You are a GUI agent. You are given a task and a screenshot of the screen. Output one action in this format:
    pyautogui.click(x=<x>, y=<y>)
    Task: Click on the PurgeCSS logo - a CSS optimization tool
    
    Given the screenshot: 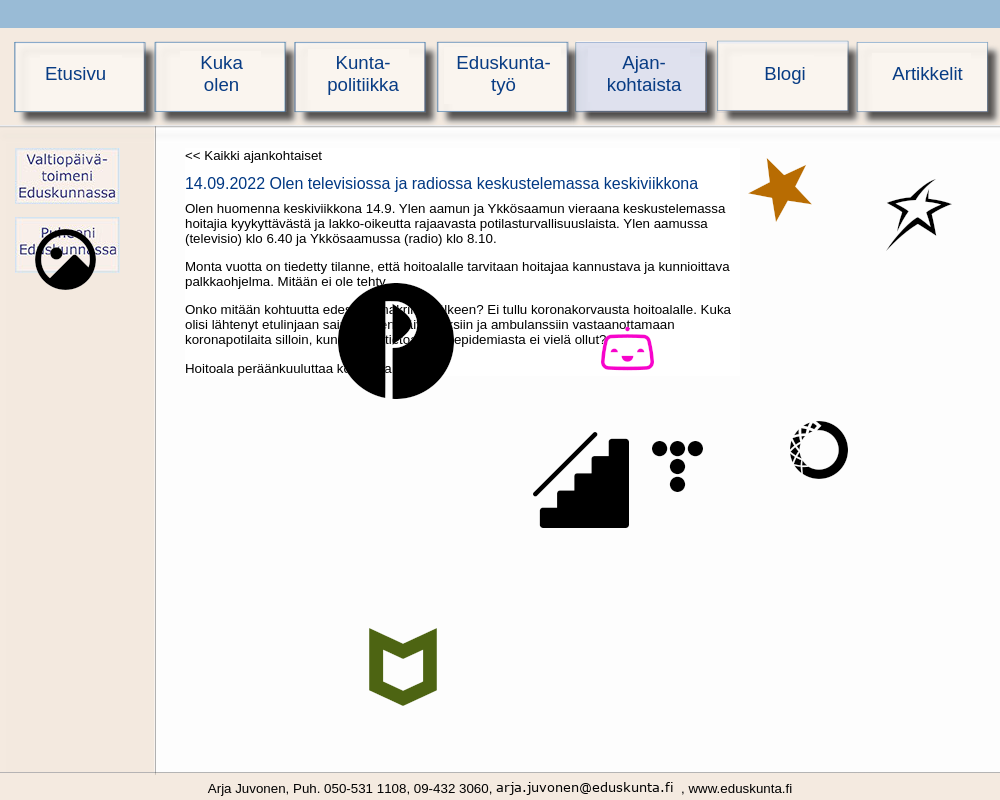 What is the action you would take?
    pyautogui.click(x=396, y=341)
    